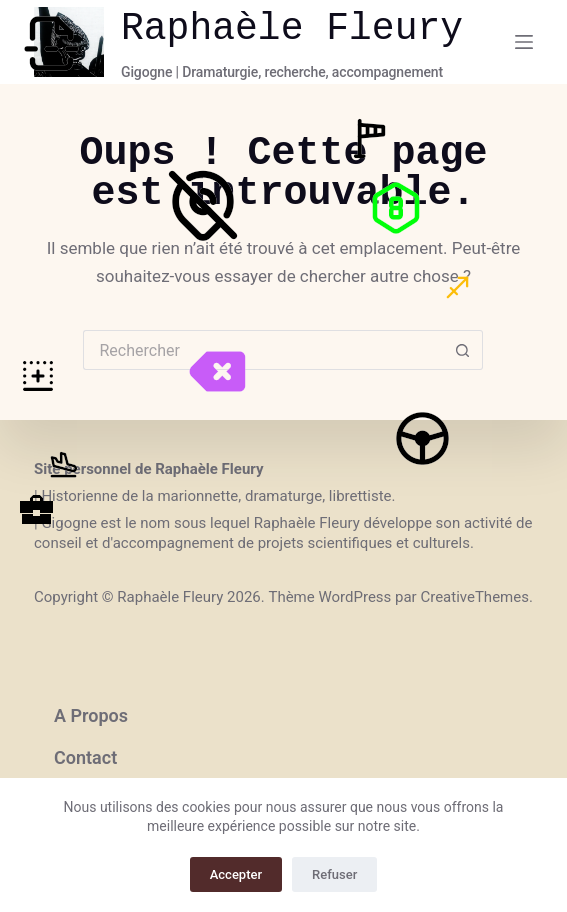 Image resolution: width=567 pixels, height=912 pixels. What do you see at coordinates (38, 376) in the screenshot?
I see `add a bottom border to selected cells or elements` at bounding box center [38, 376].